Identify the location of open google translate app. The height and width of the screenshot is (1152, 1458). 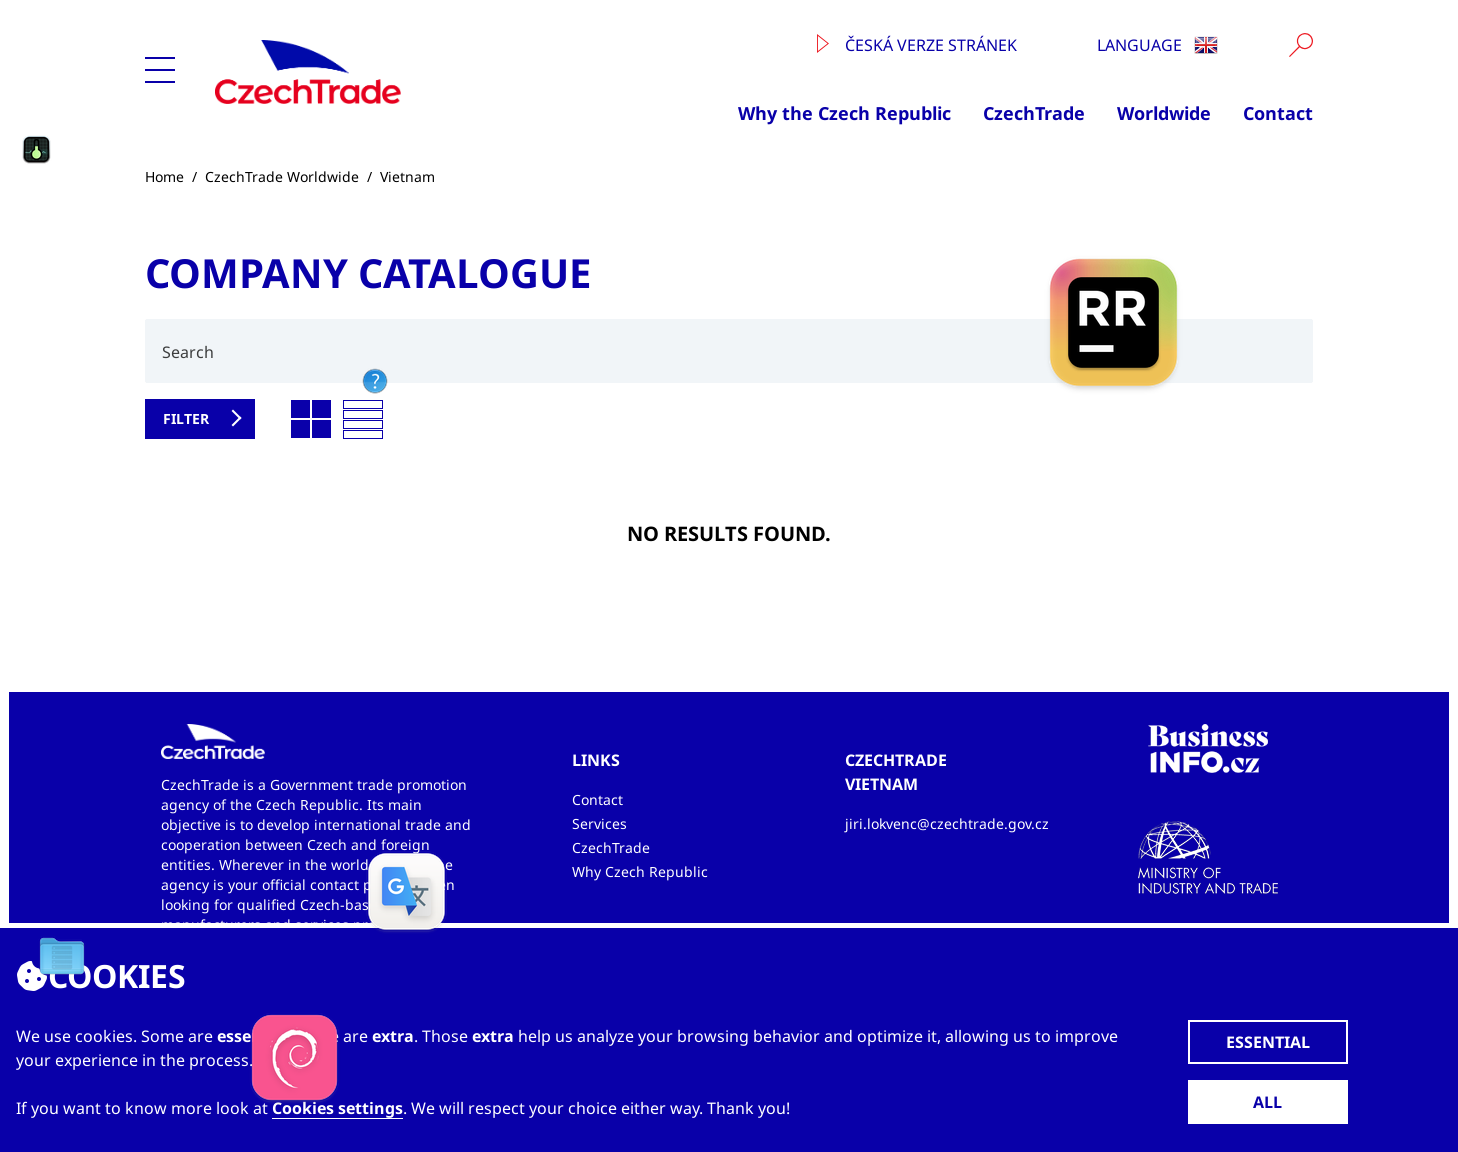
(406, 891).